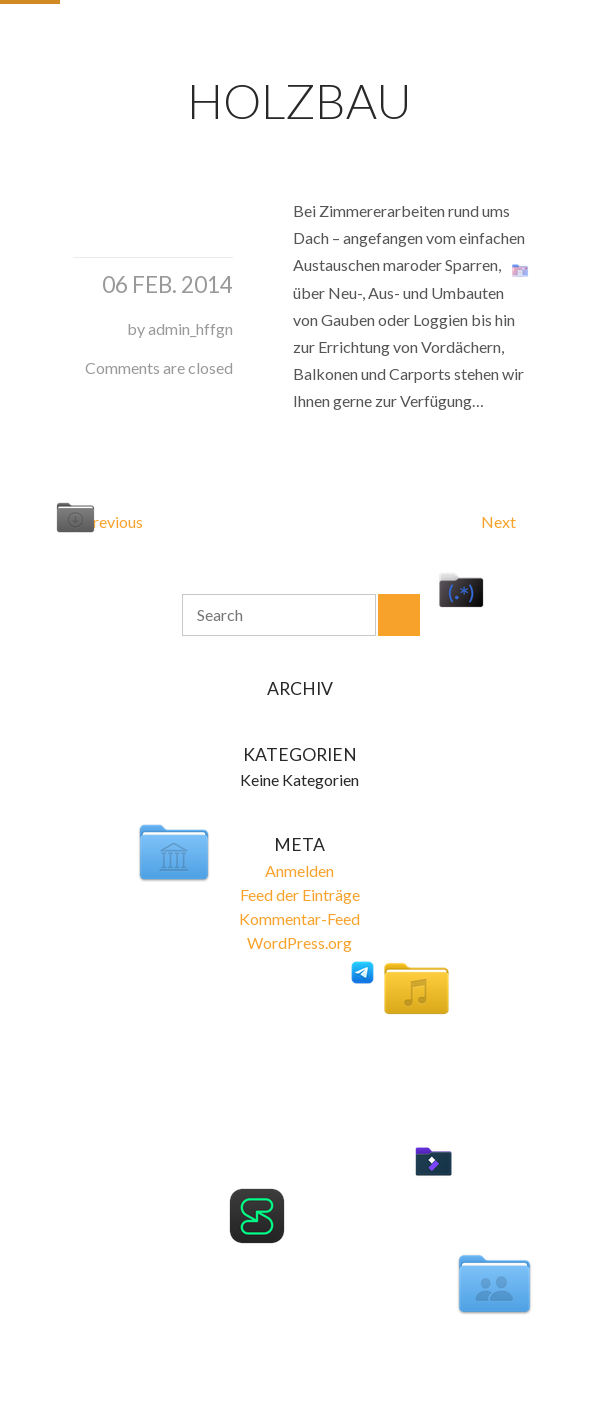  Describe the element at coordinates (416, 988) in the screenshot. I see `open your music files folder` at that location.